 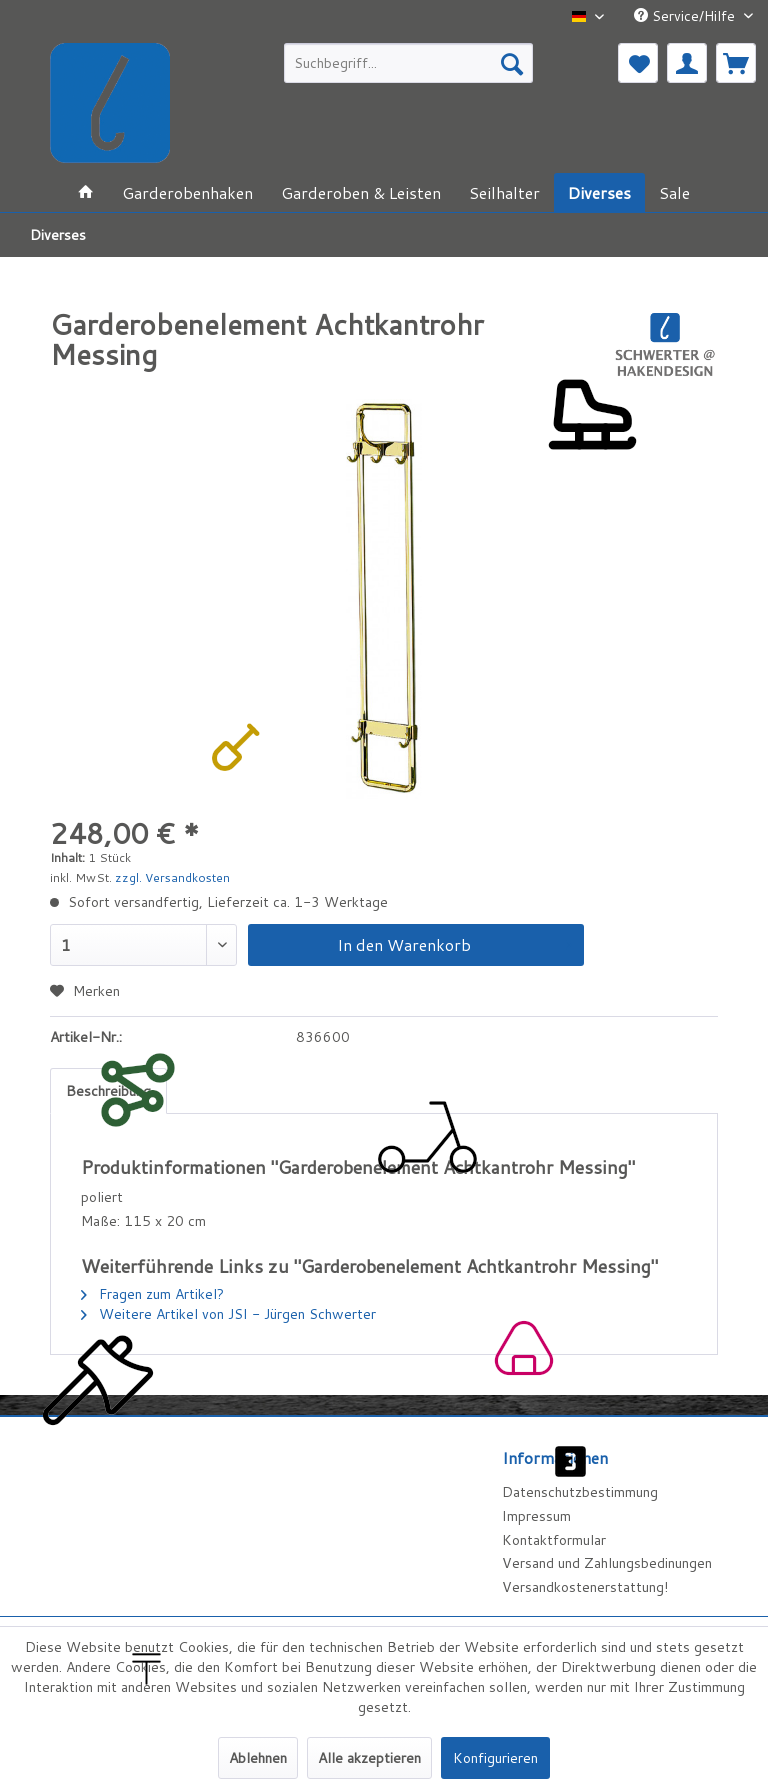 I want to click on browse japanese food options, so click(x=524, y=1348).